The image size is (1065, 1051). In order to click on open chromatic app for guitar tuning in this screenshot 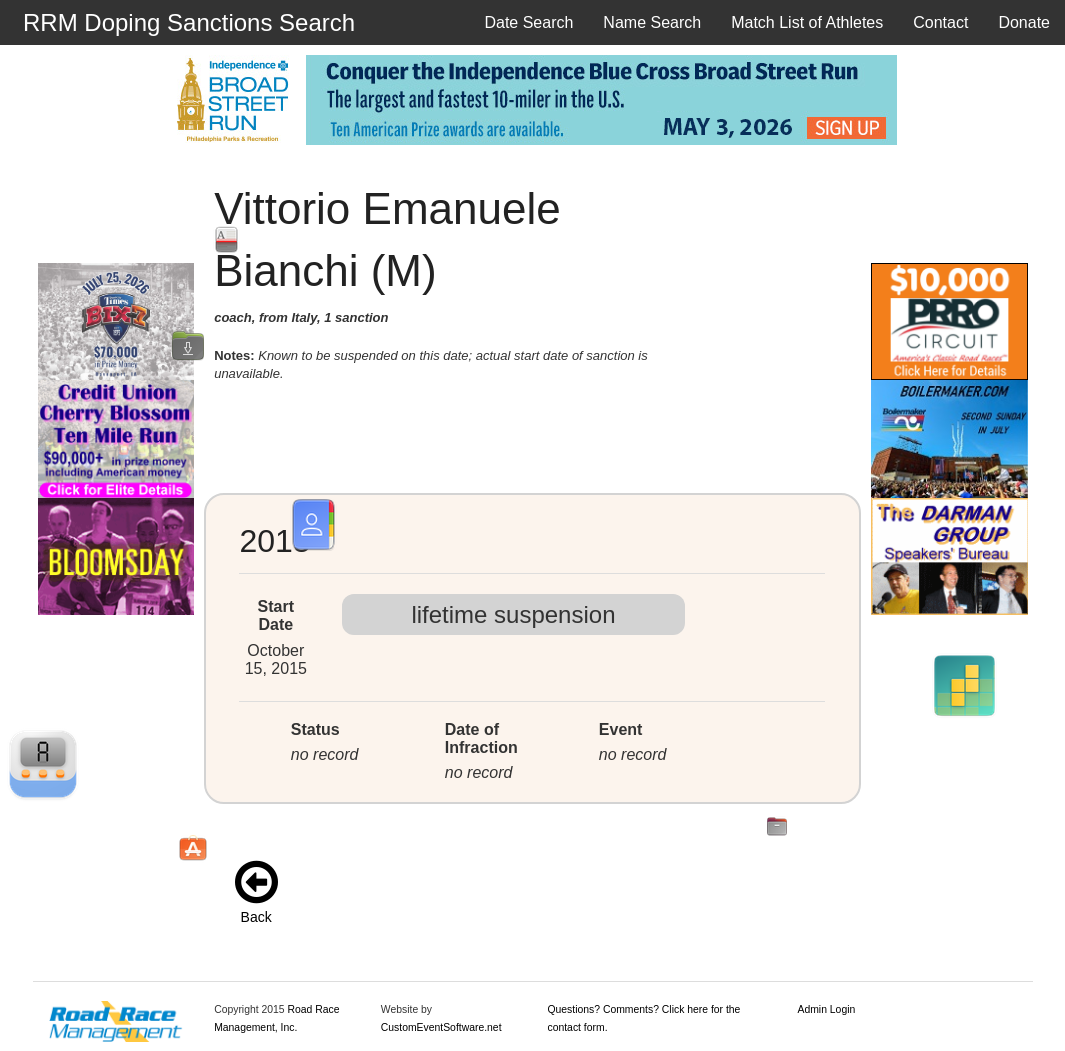, I will do `click(43, 764)`.